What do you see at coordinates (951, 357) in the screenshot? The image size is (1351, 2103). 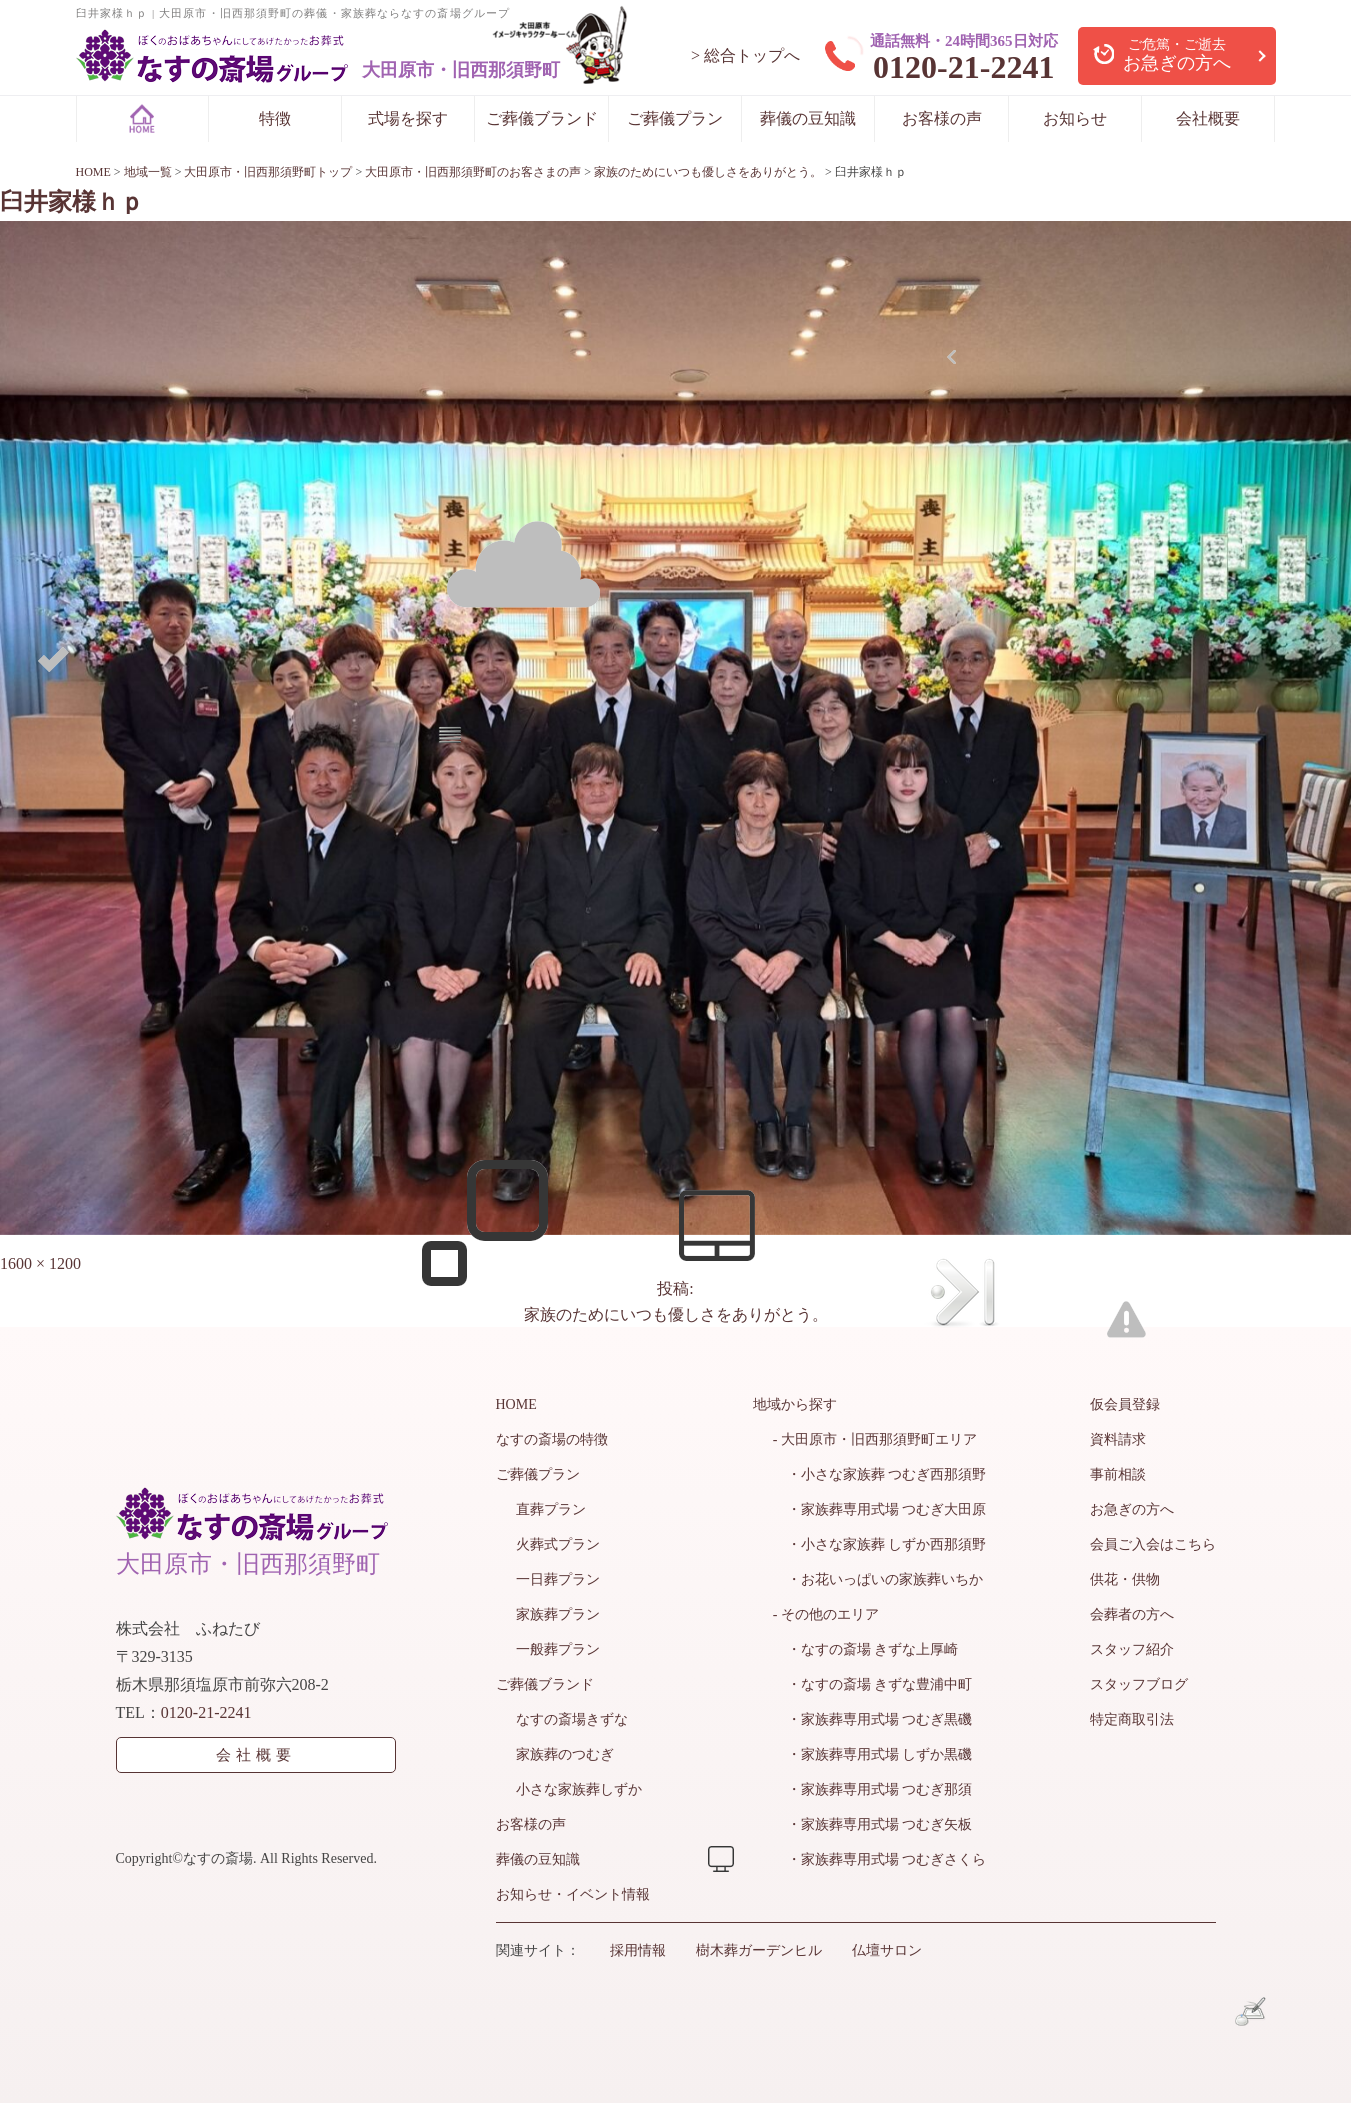 I see `go back to previous screen` at bounding box center [951, 357].